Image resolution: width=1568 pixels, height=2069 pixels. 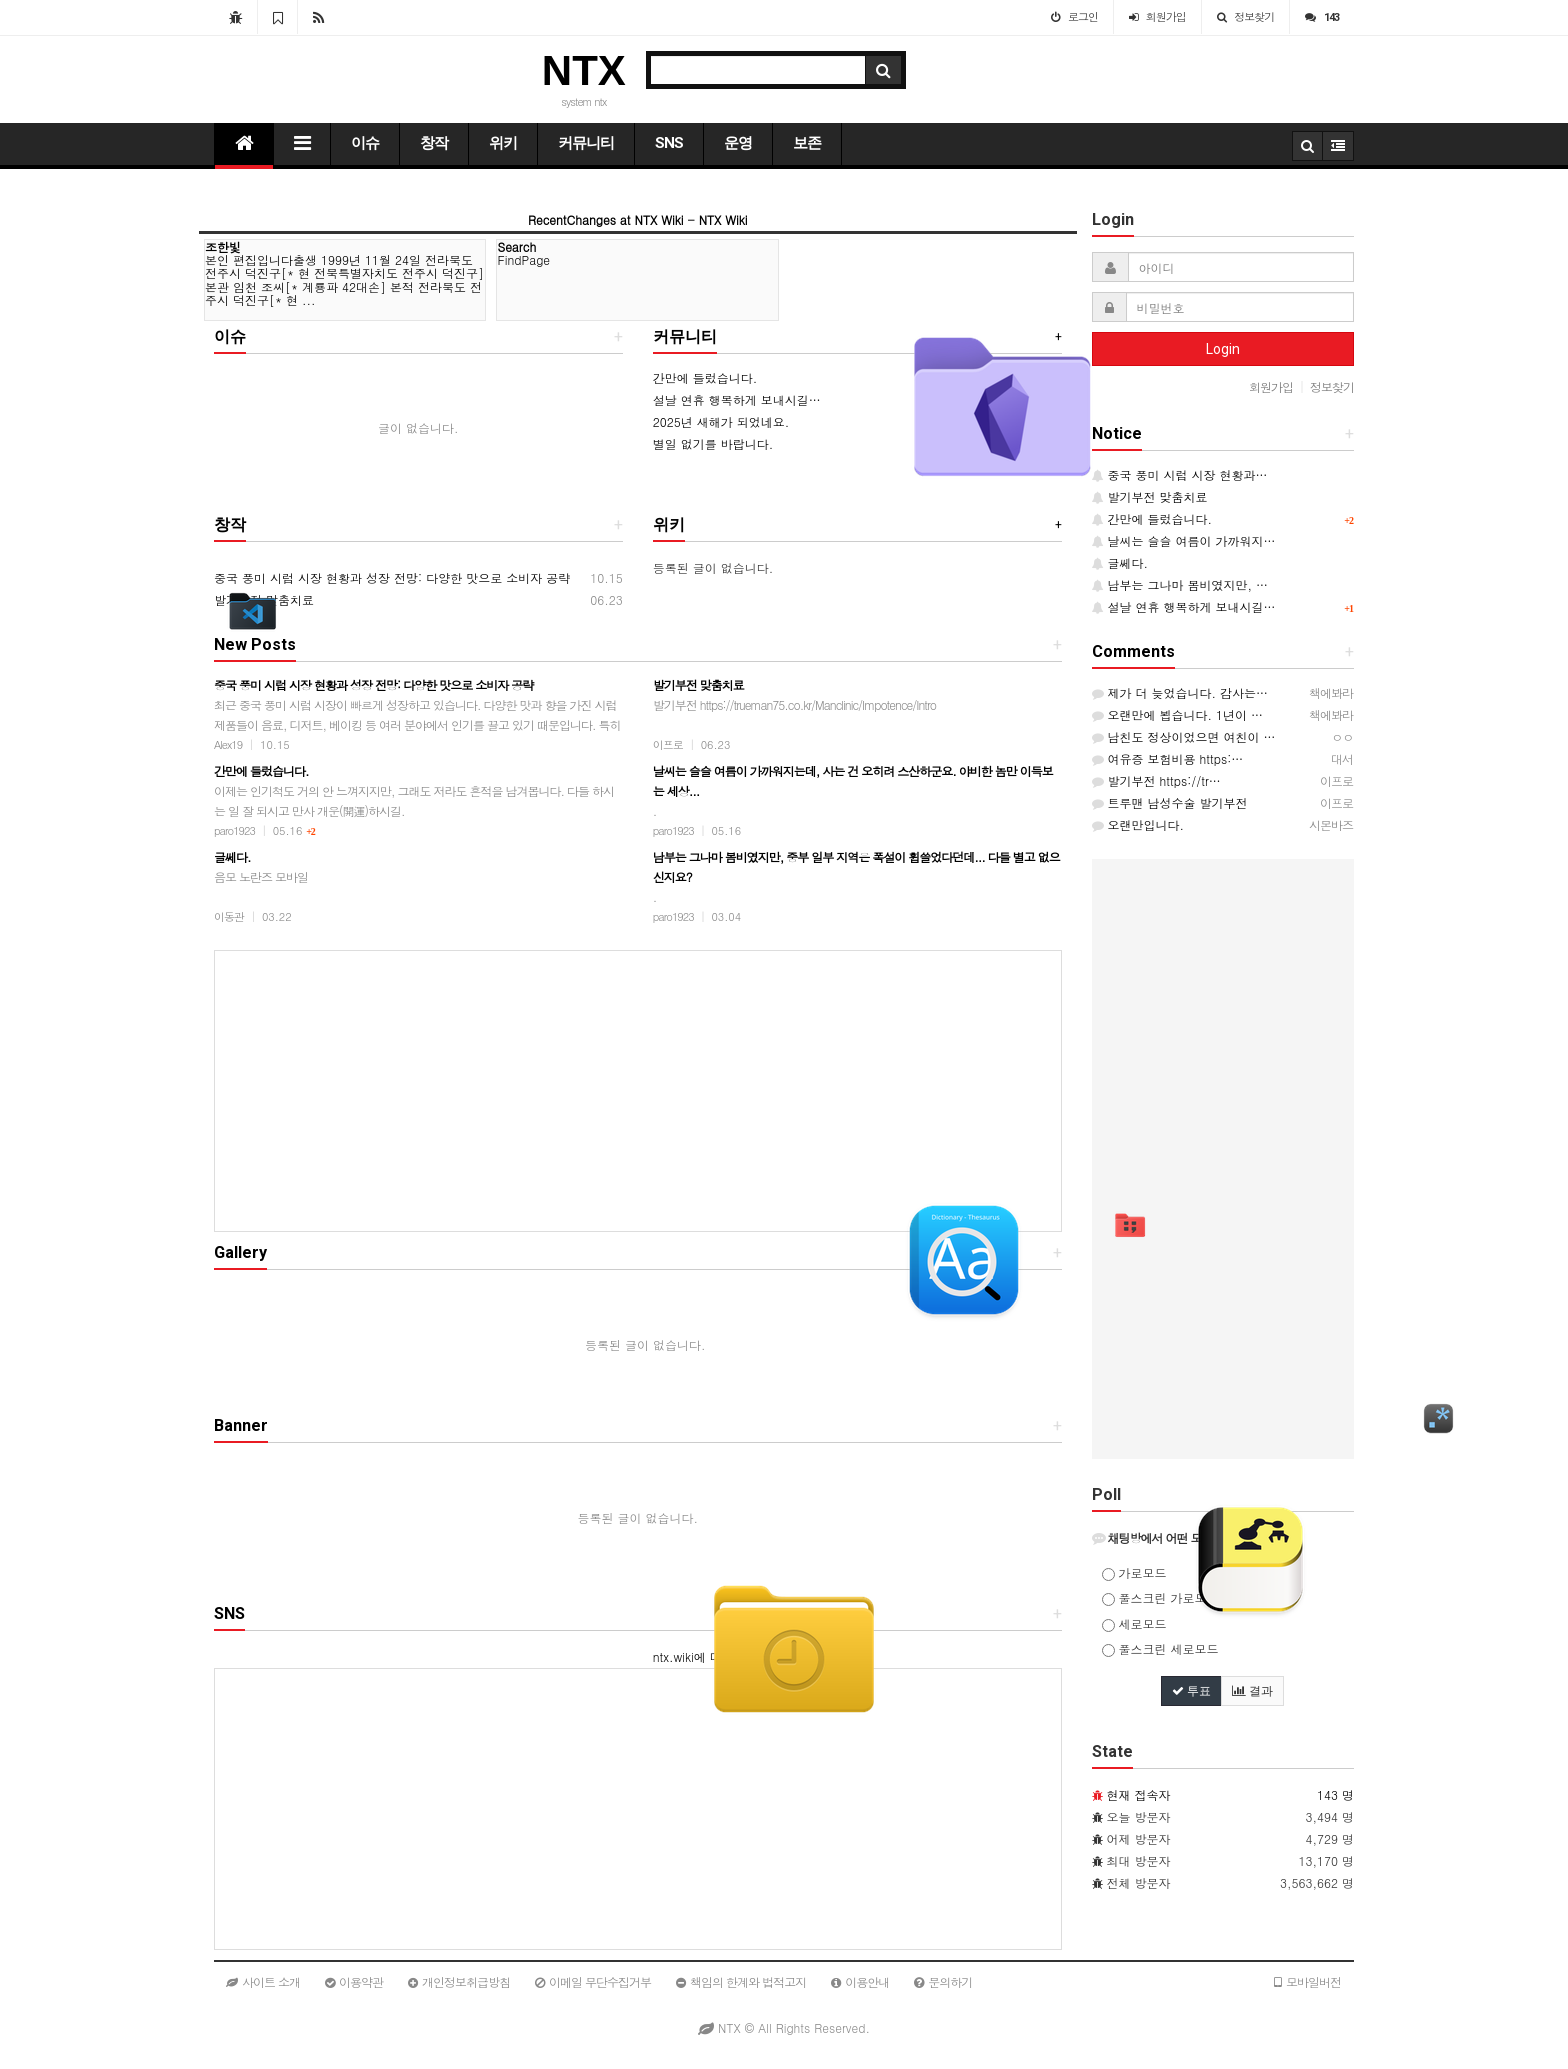 I want to click on access temporary files folder, so click(x=794, y=1649).